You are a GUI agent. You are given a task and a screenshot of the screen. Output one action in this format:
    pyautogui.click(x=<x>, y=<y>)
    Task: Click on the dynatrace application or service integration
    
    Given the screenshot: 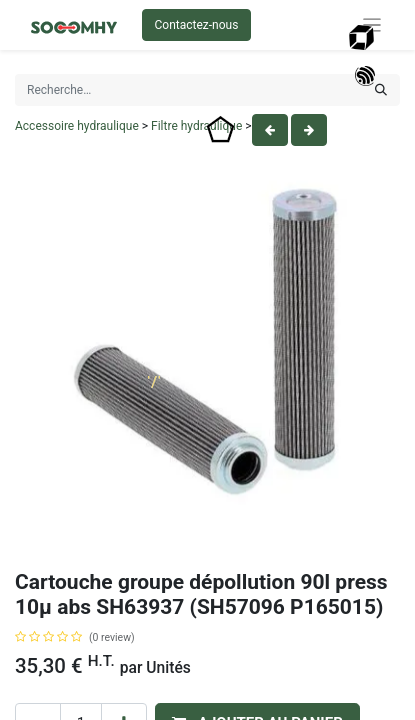 What is the action you would take?
    pyautogui.click(x=361, y=37)
    